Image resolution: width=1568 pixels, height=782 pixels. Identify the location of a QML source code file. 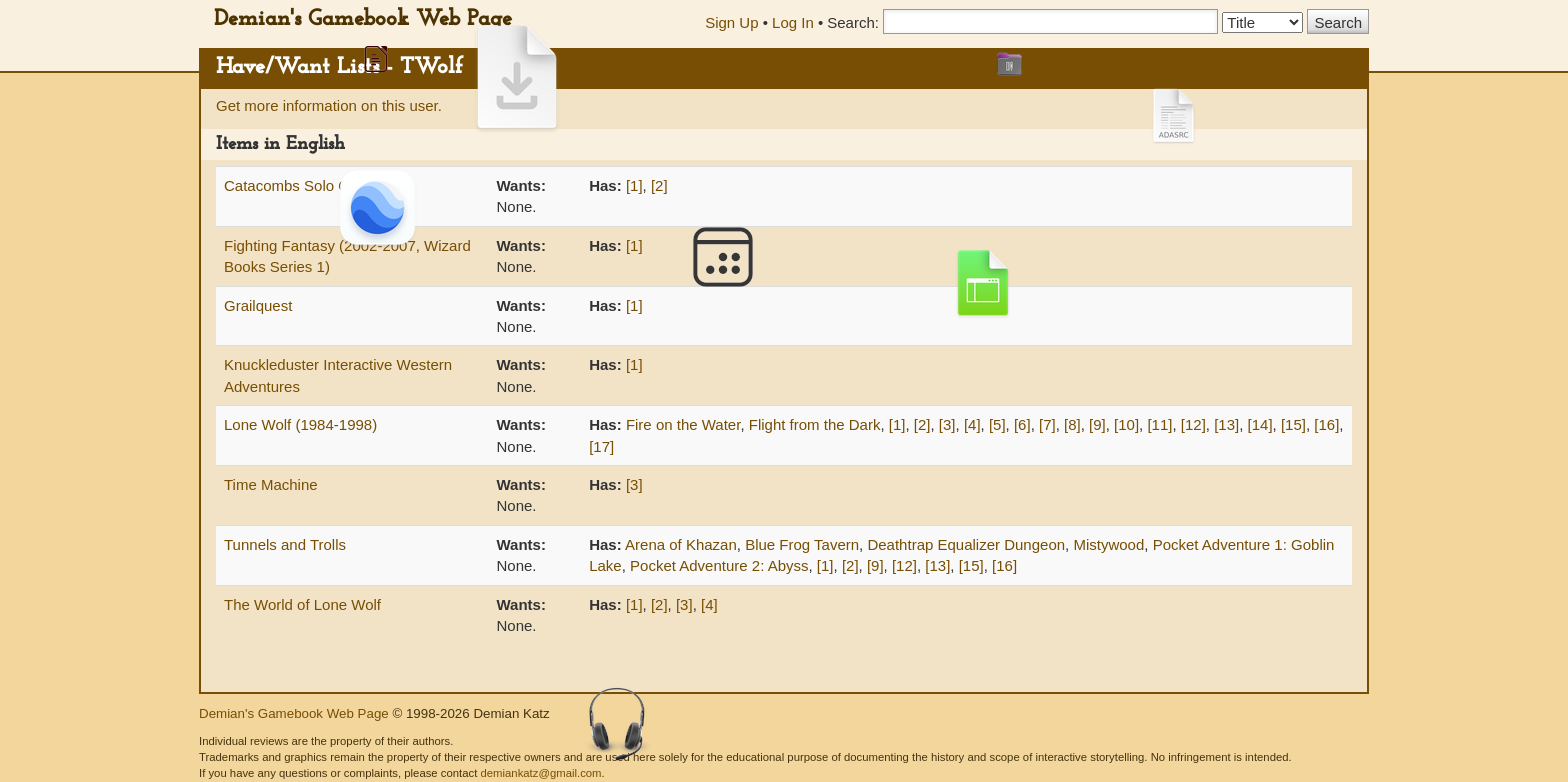
(983, 284).